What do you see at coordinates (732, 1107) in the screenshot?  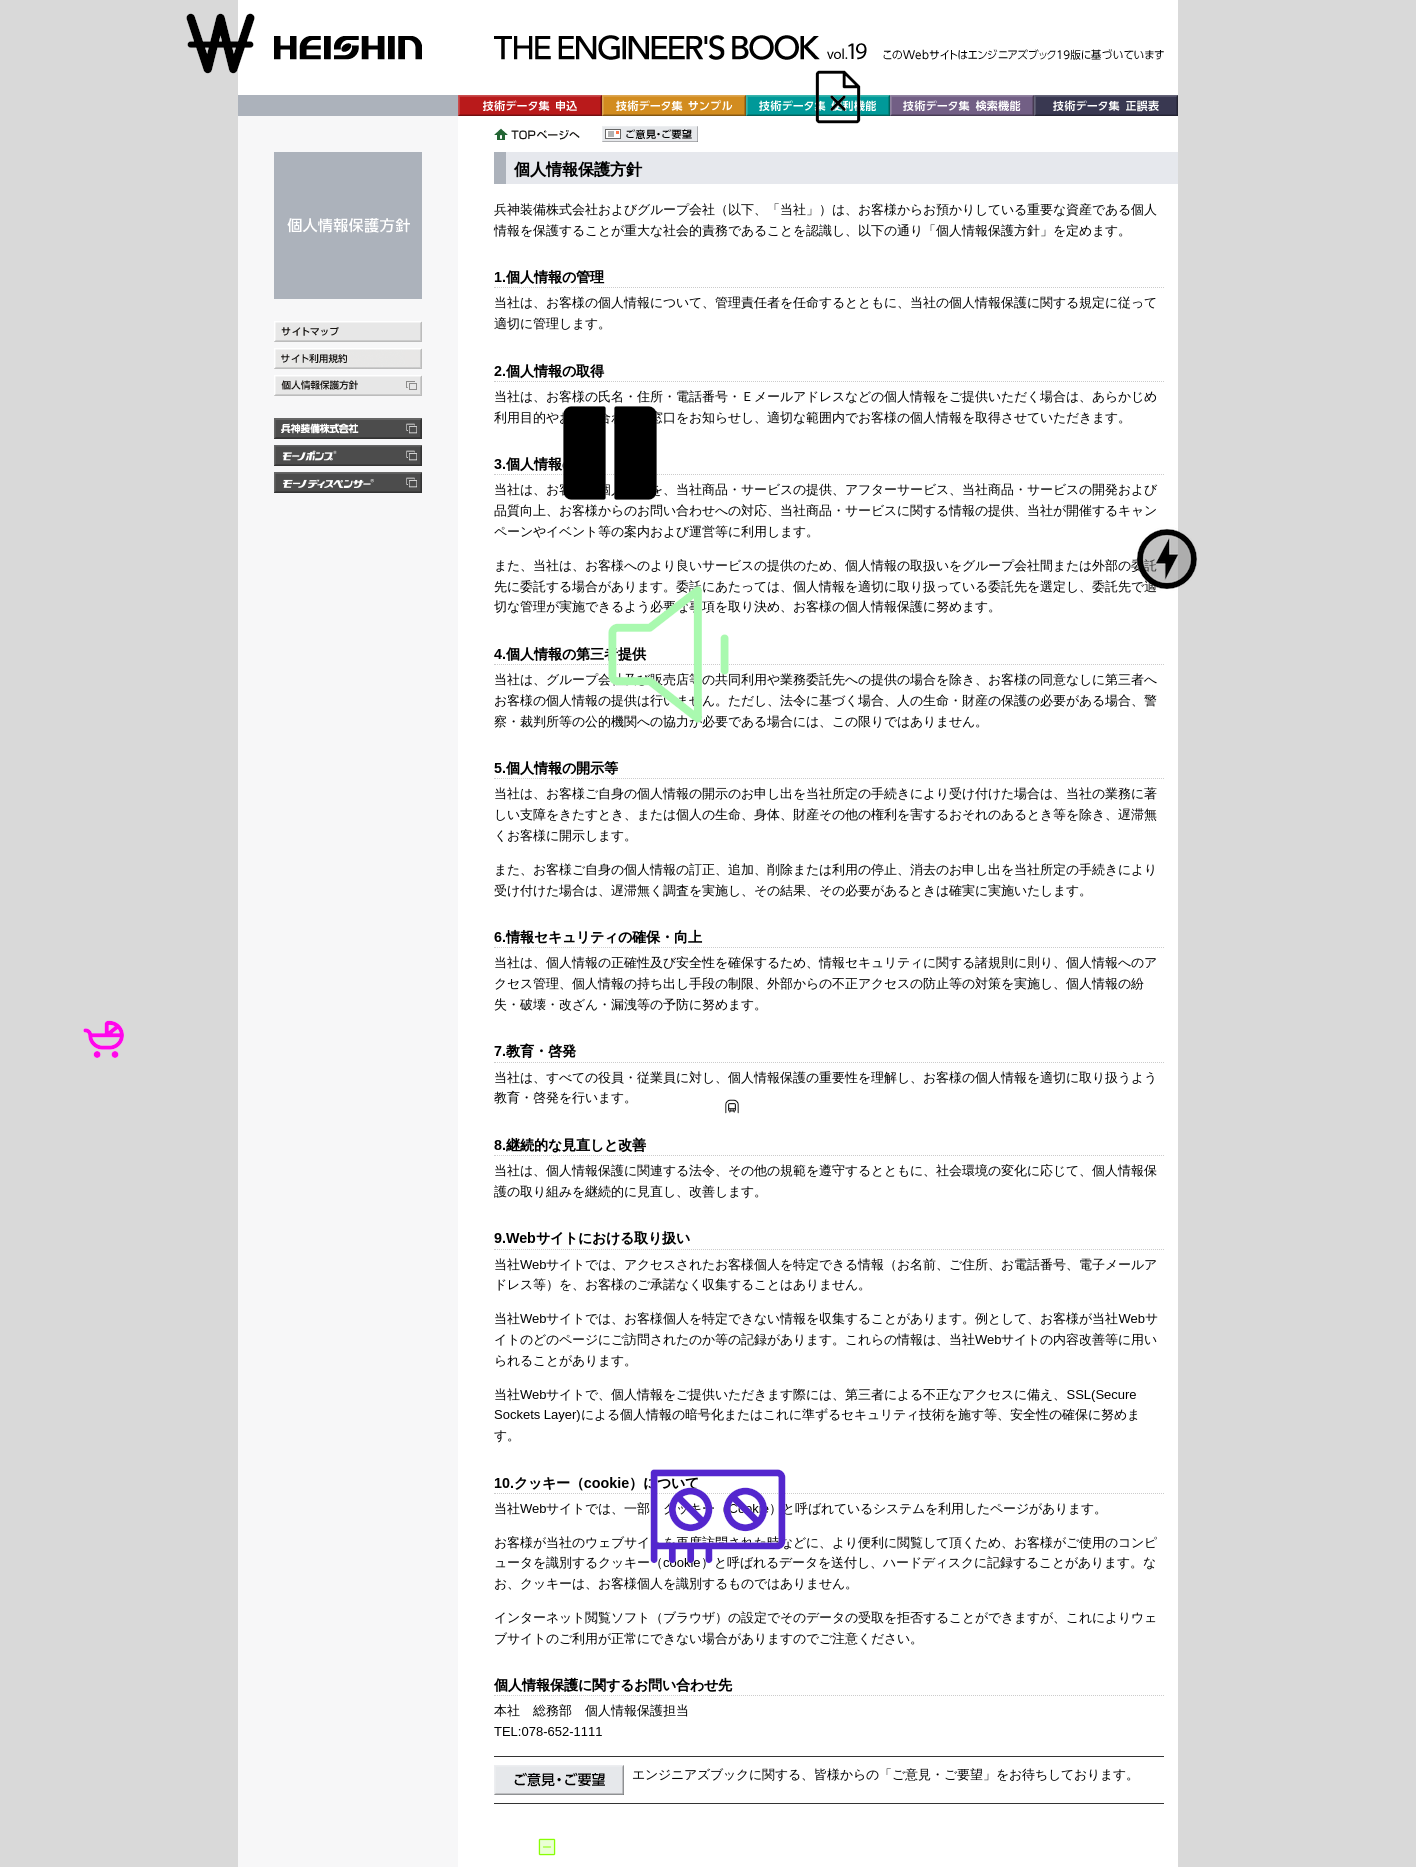 I see `access subway or metro transit information` at bounding box center [732, 1107].